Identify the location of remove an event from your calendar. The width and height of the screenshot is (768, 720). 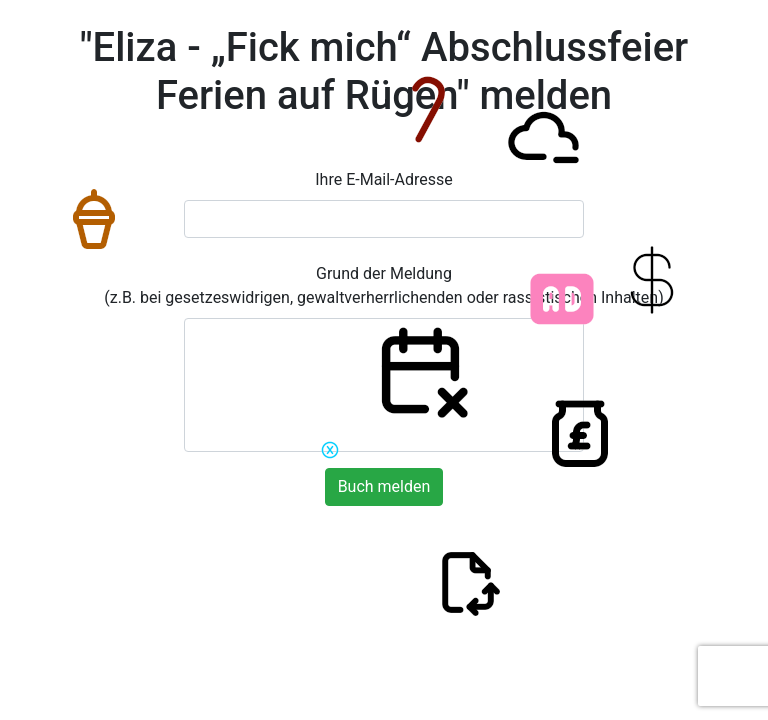
(420, 370).